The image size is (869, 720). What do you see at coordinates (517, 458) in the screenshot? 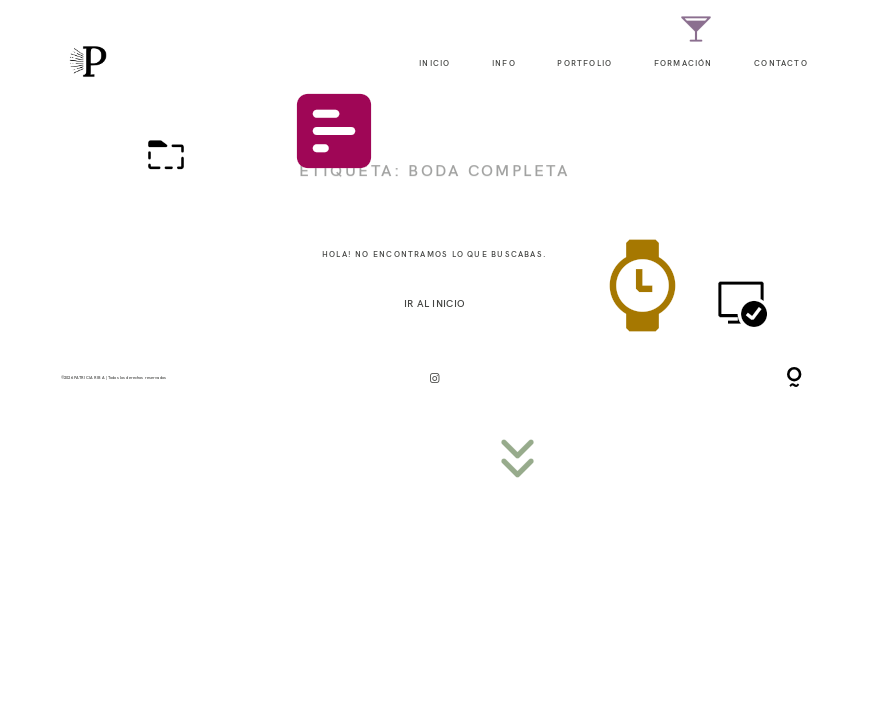
I see `scroll down or view more content` at bounding box center [517, 458].